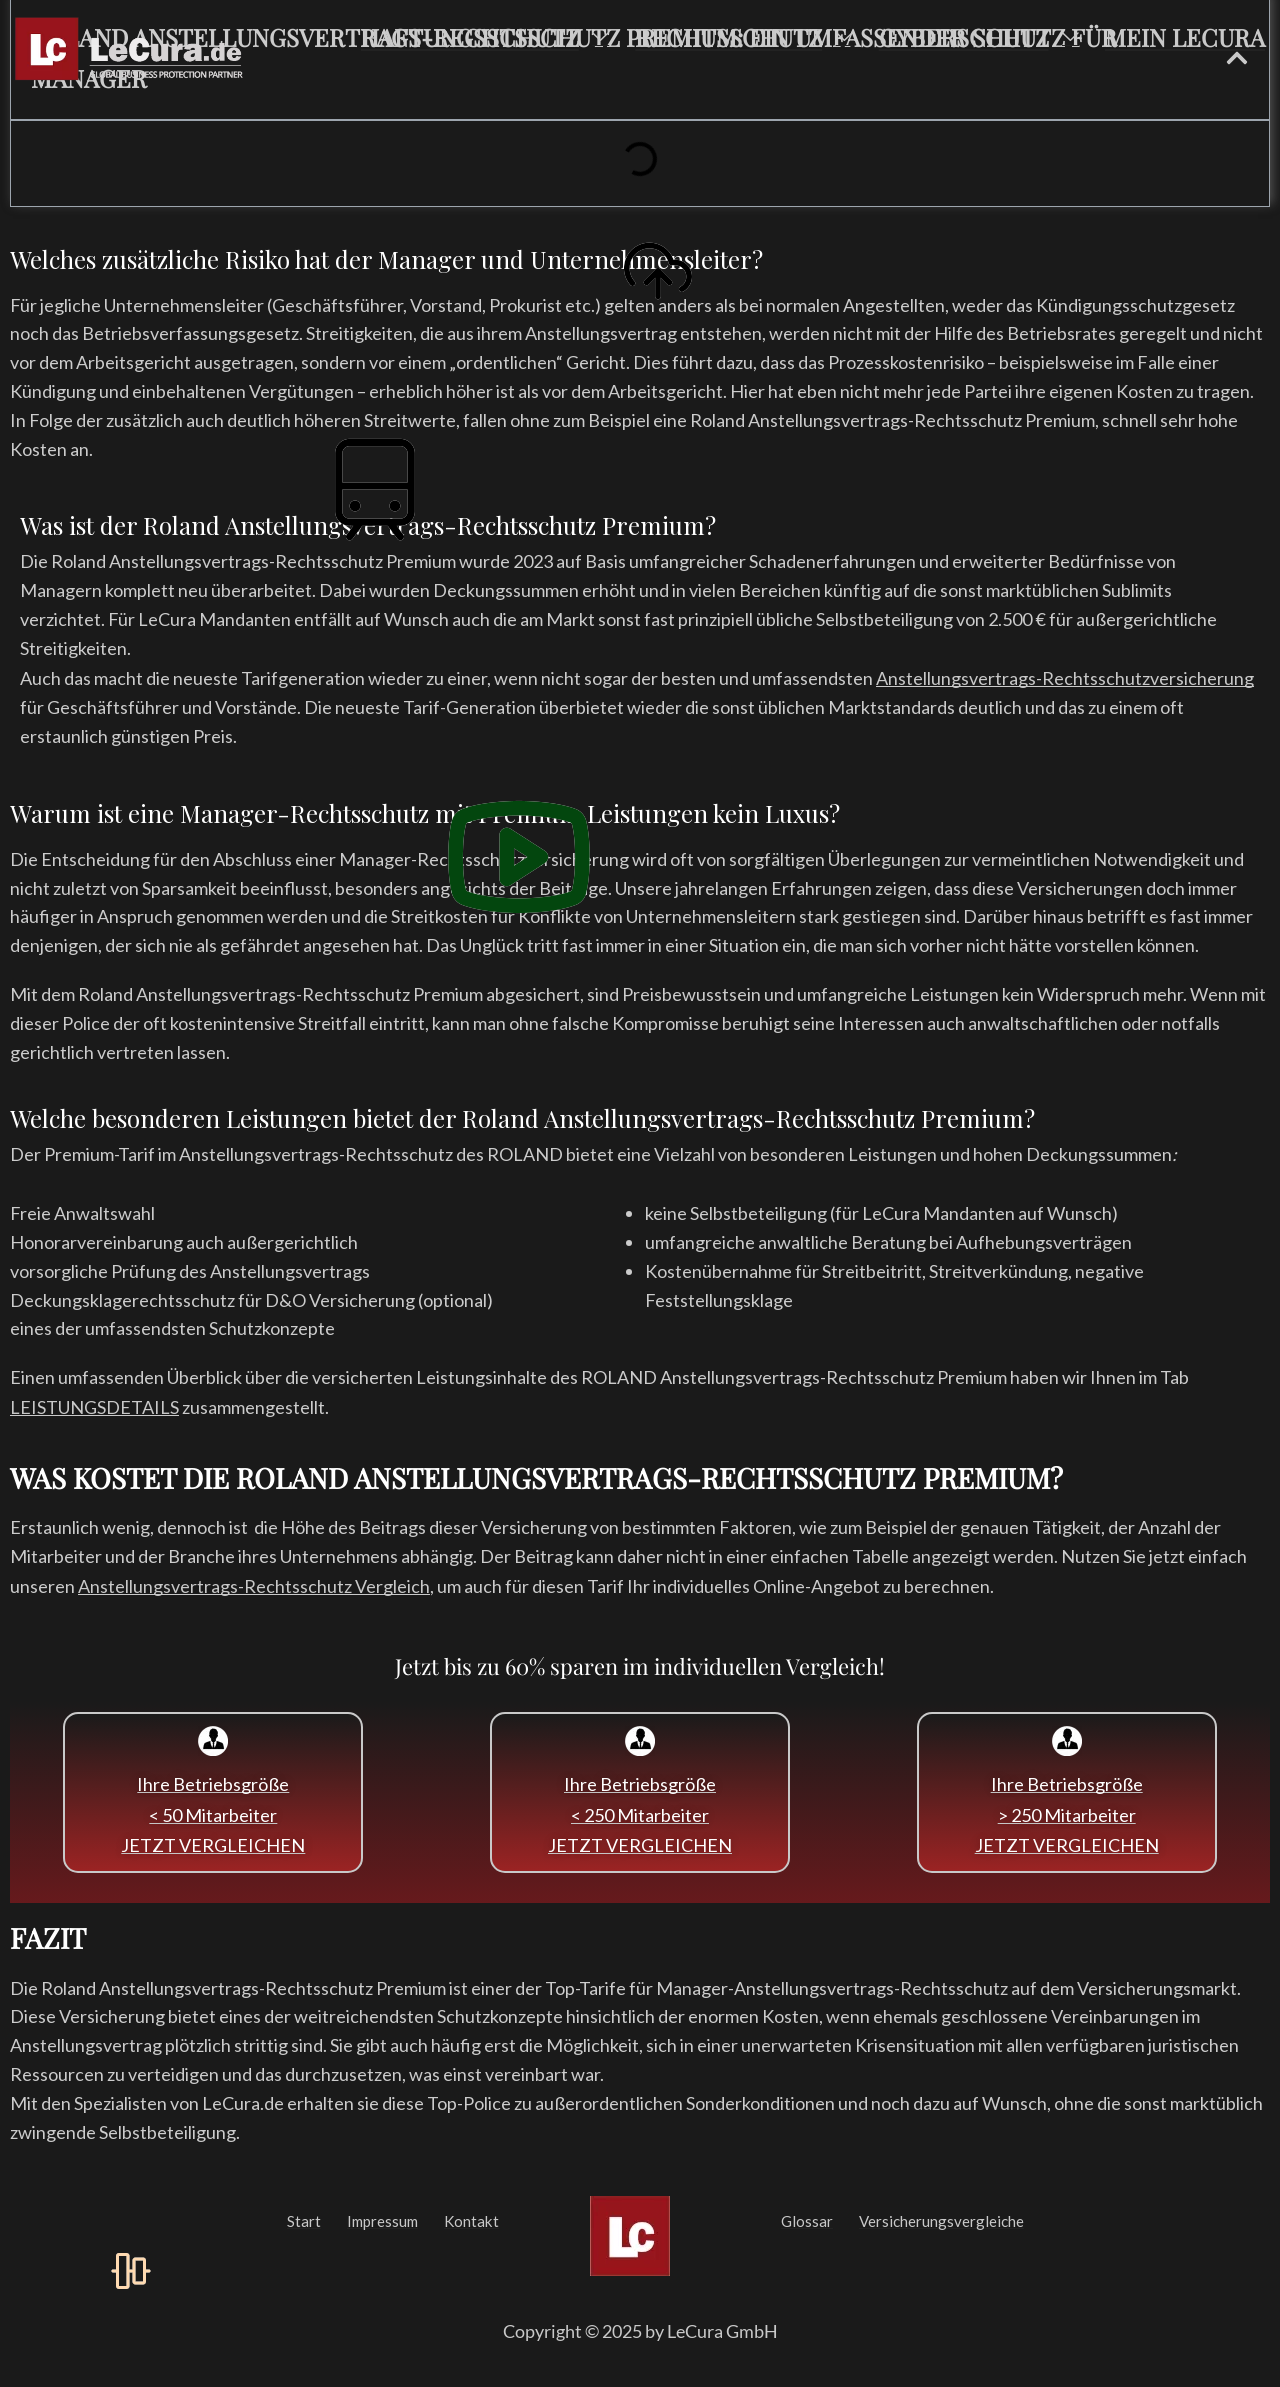 This screenshot has height=2387, width=1280. Describe the element at coordinates (658, 271) in the screenshot. I see `upload file to cloud storage` at that location.